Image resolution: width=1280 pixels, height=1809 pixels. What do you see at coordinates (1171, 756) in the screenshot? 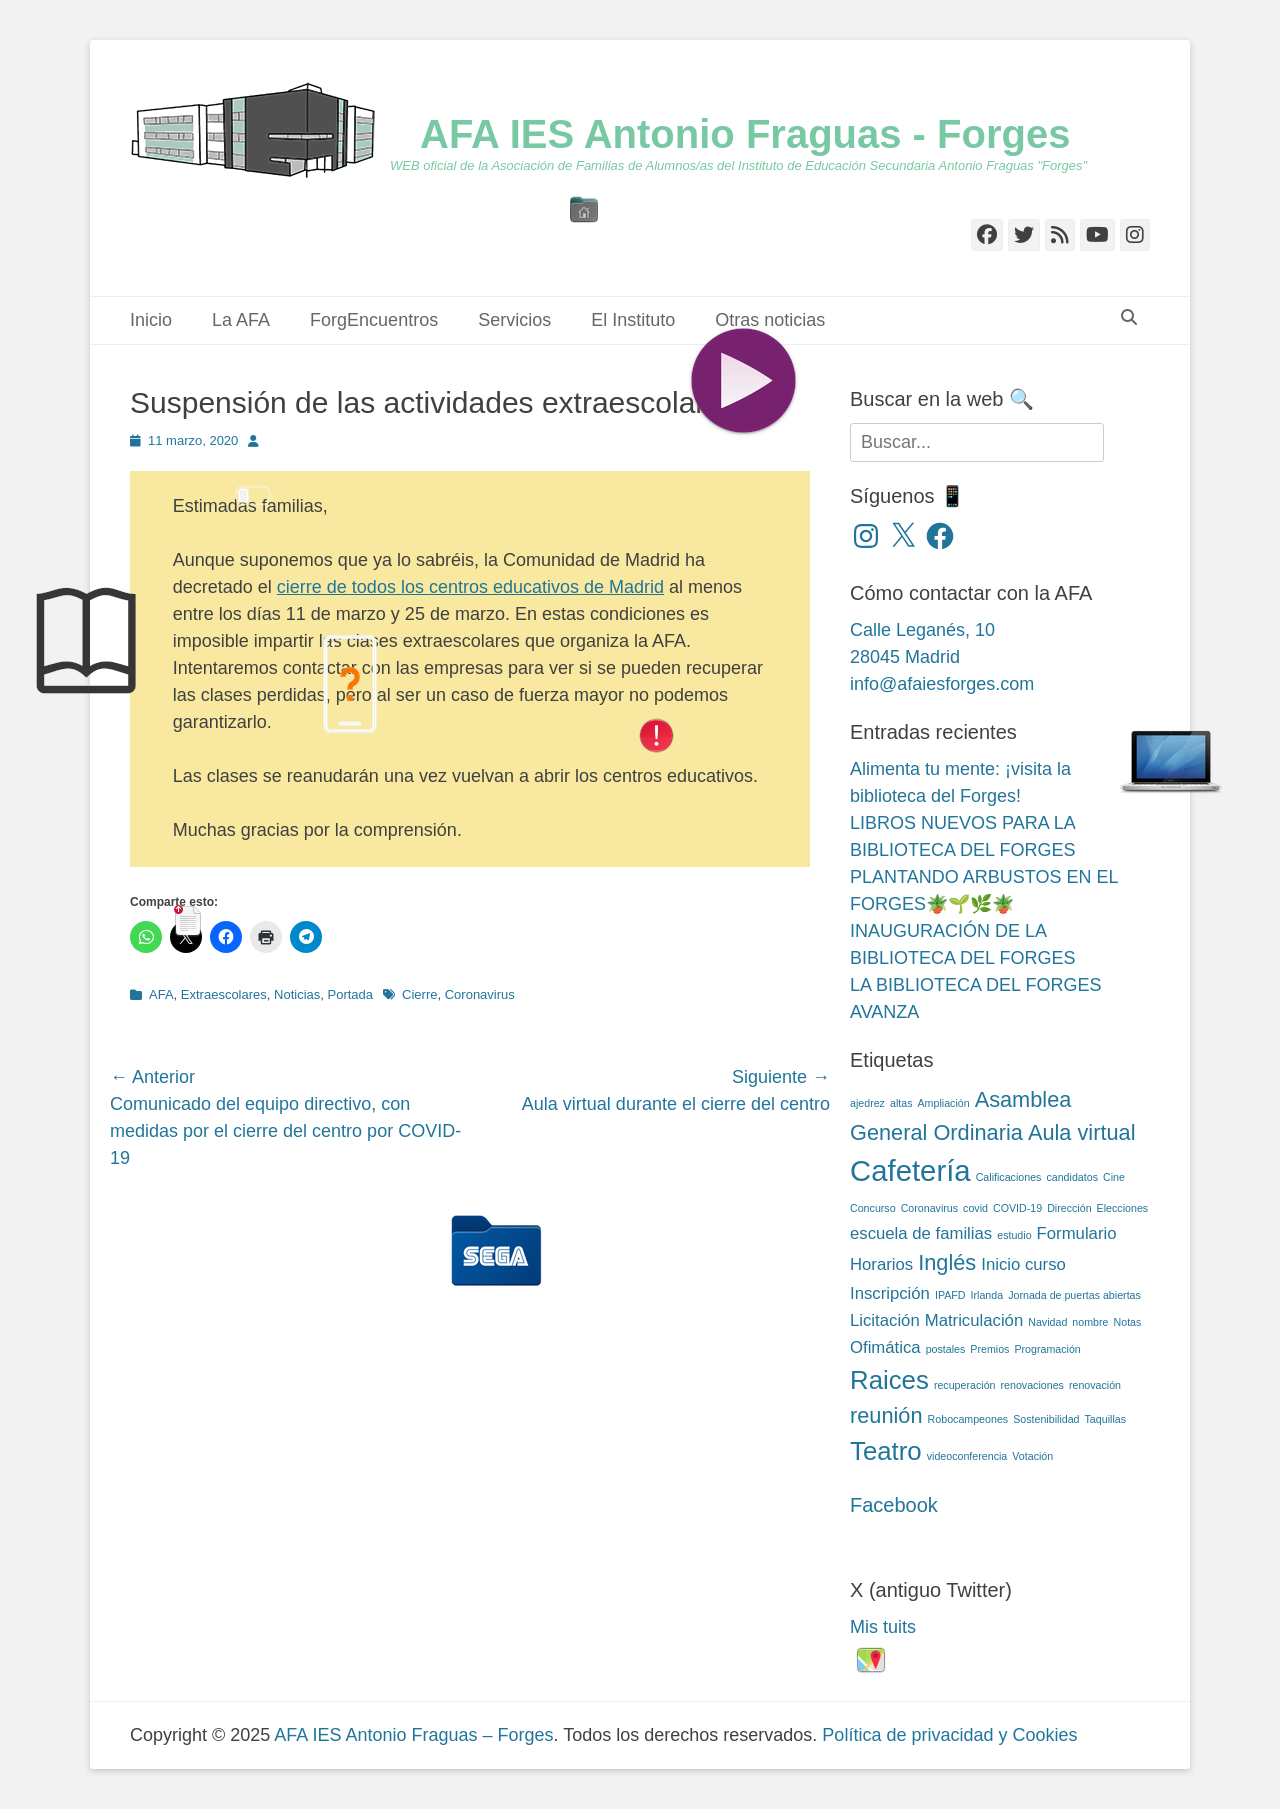
I see `represents this macbook in system preferences or device settings` at bounding box center [1171, 756].